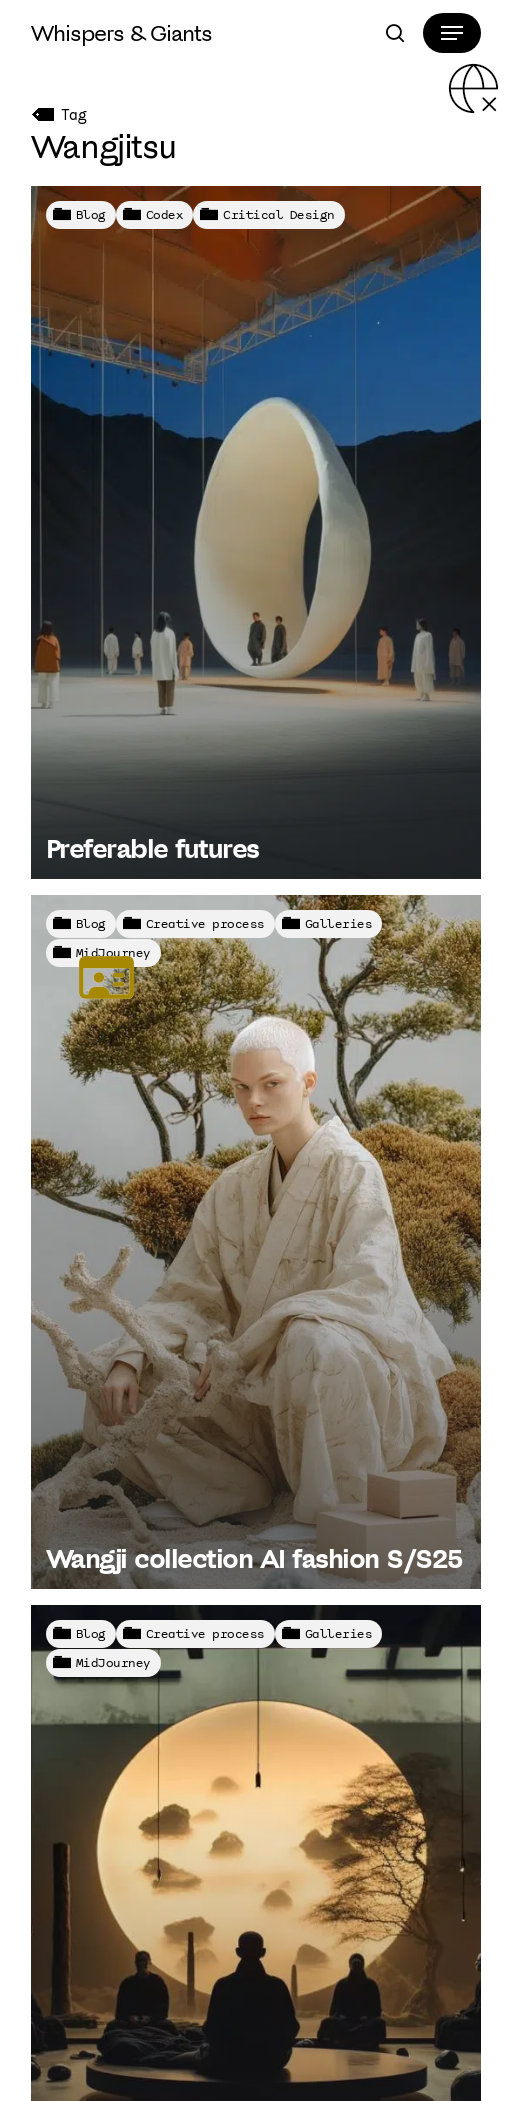  I want to click on no internet connection, so click(473, 88).